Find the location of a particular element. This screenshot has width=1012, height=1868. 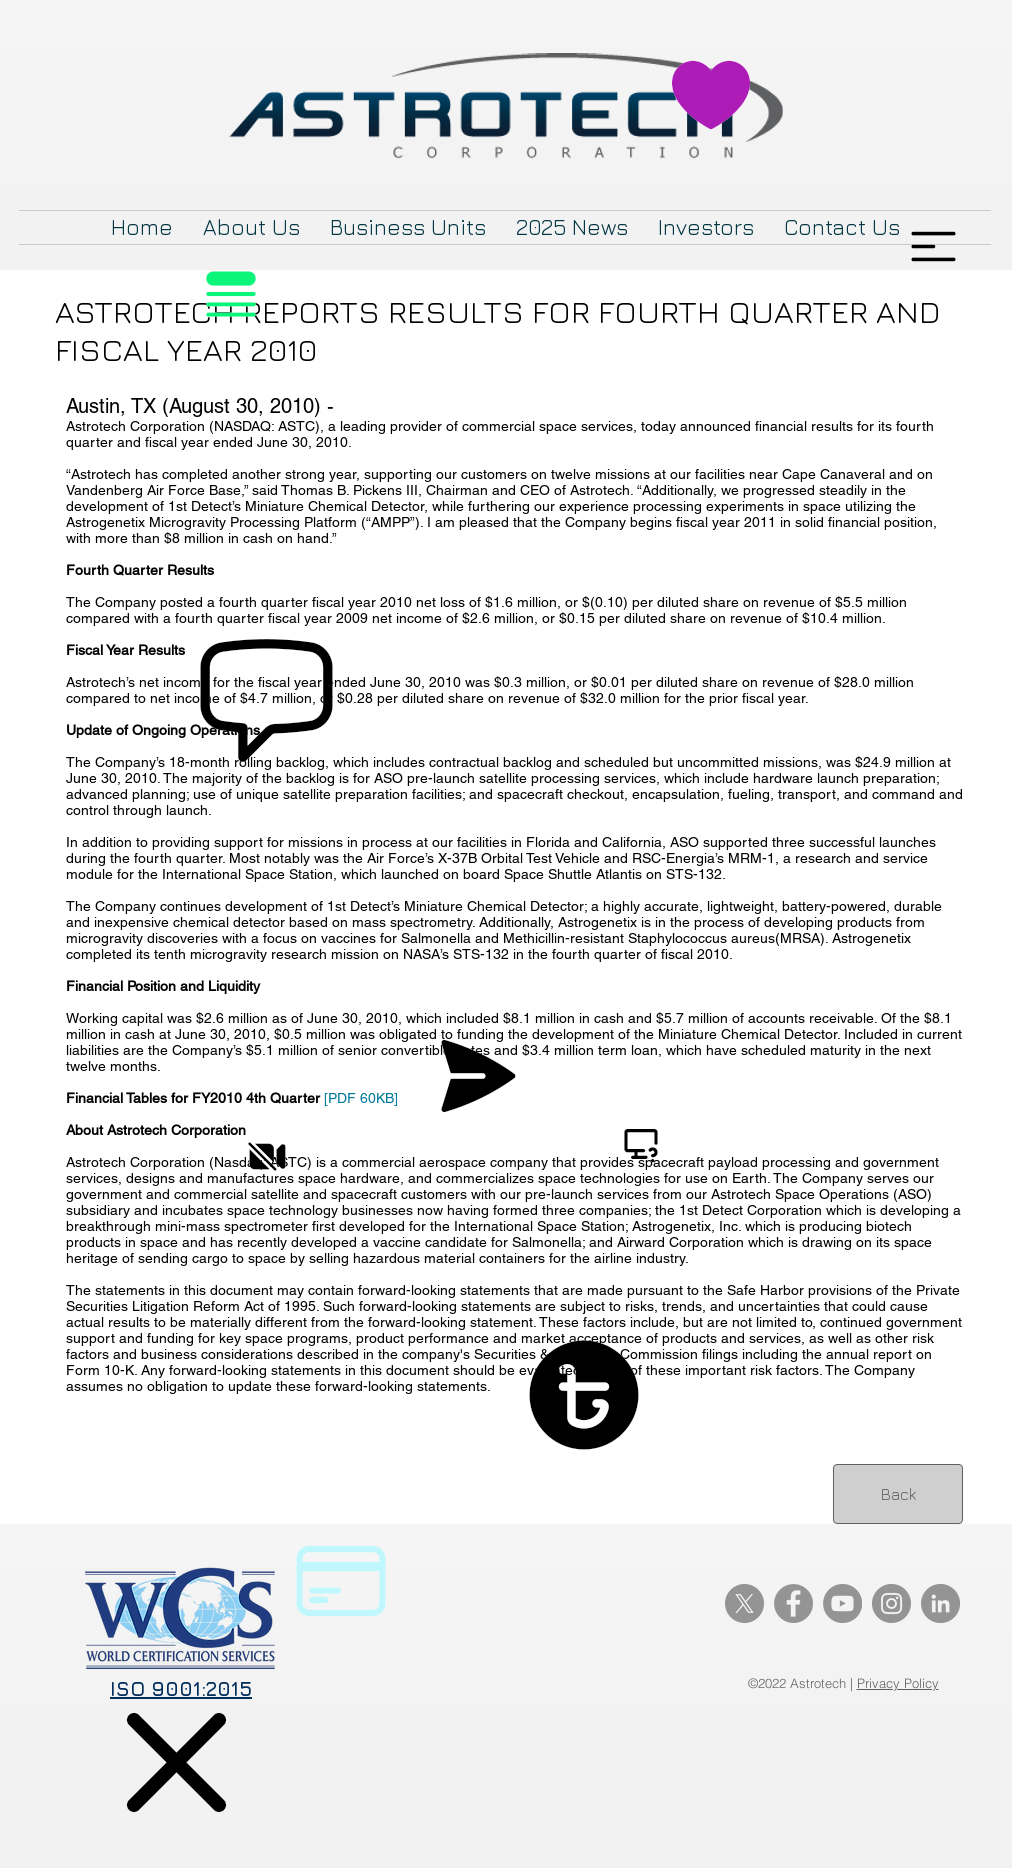

turn off video camera is located at coordinates (267, 1156).